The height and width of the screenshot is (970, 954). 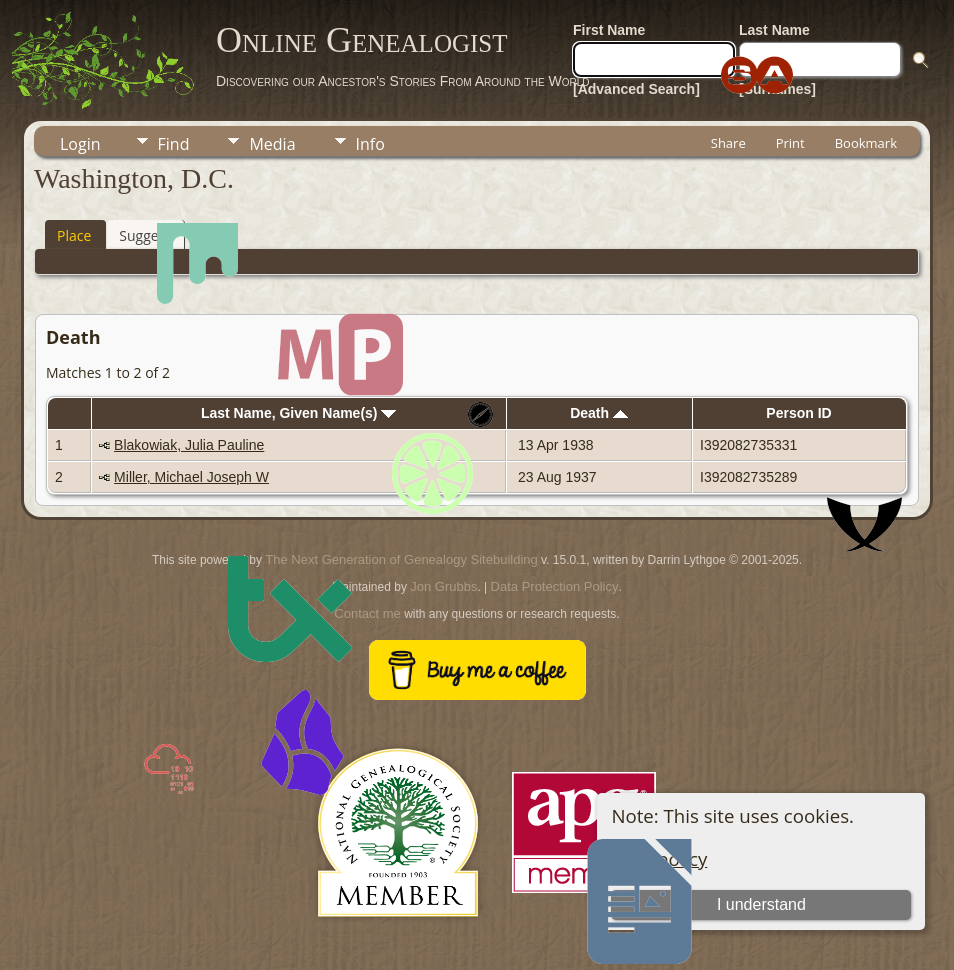 I want to click on transifex localization platform logo, so click(x=290, y=609).